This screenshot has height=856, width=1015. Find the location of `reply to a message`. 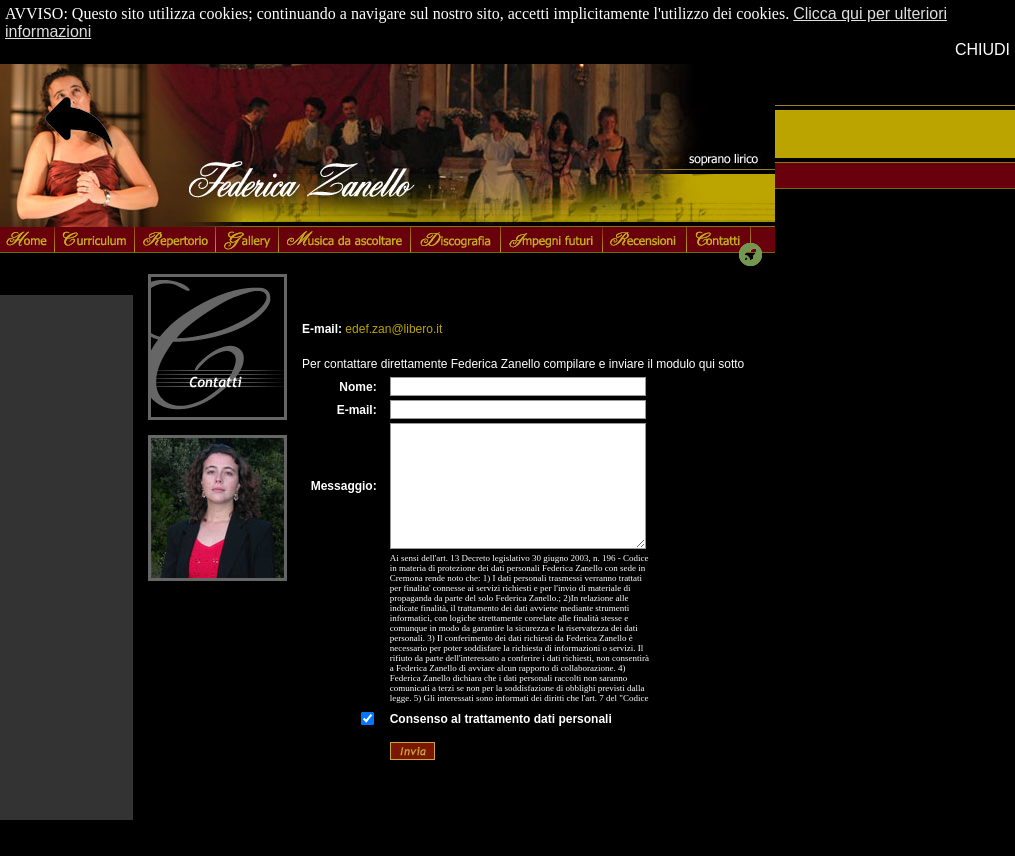

reply to a message is located at coordinates (78, 118).